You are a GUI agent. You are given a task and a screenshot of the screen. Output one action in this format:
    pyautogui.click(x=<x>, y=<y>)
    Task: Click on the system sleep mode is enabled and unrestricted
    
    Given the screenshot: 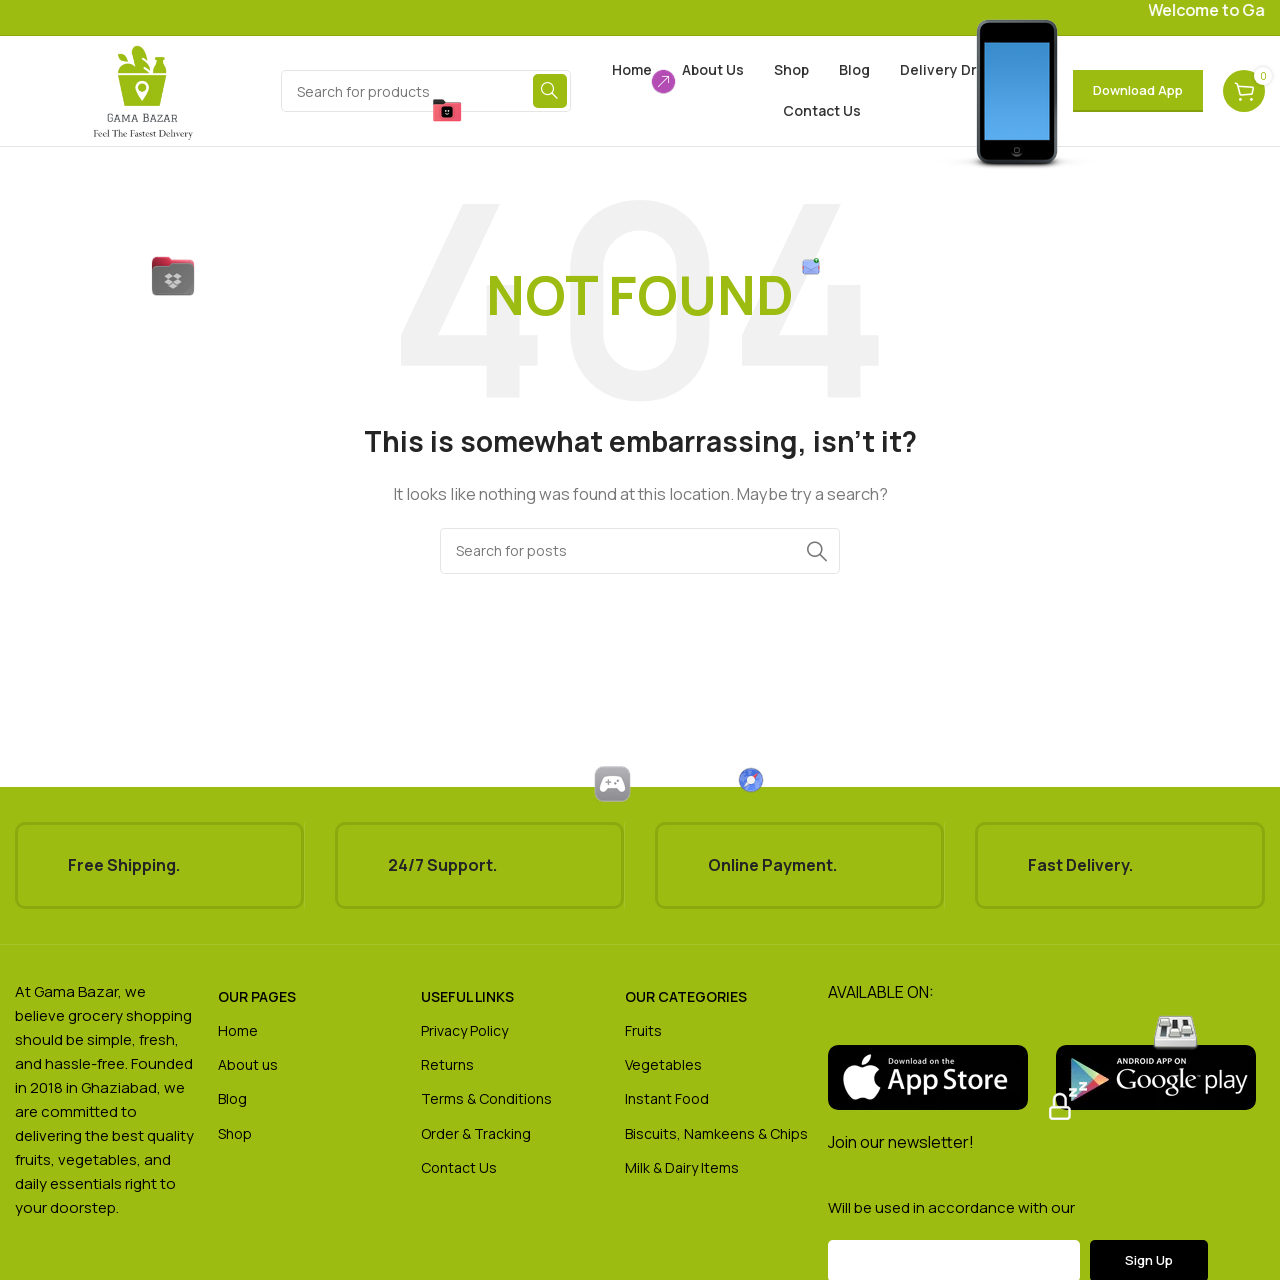 What is the action you would take?
    pyautogui.click(x=1068, y=1101)
    